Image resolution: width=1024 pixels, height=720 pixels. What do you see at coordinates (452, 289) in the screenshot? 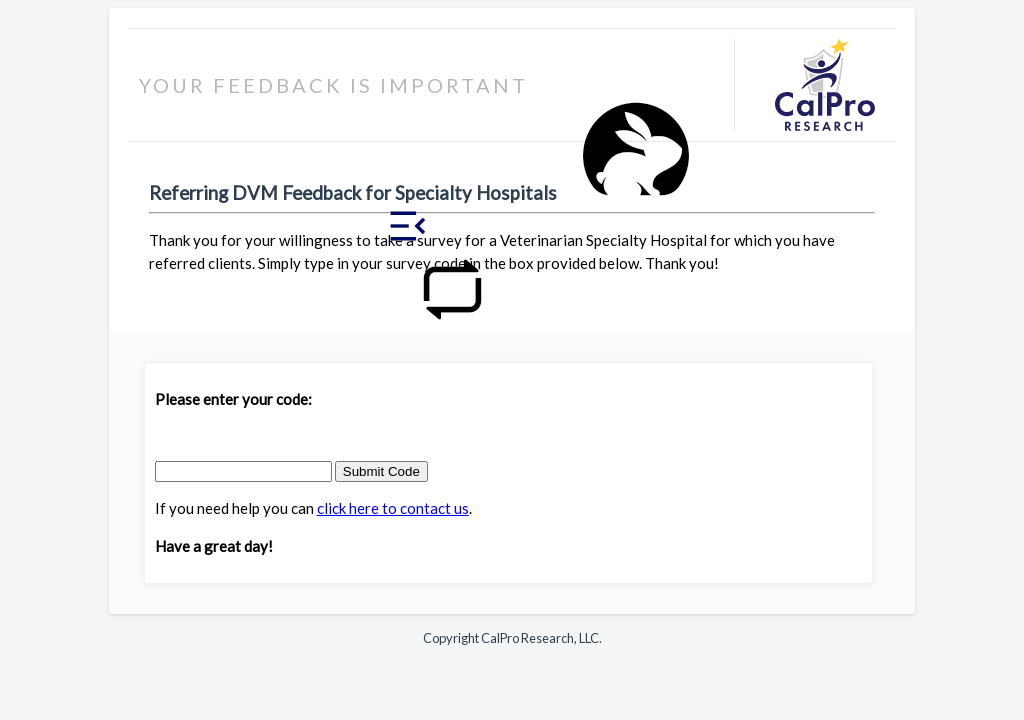
I see `enable repeat or loop playback` at bounding box center [452, 289].